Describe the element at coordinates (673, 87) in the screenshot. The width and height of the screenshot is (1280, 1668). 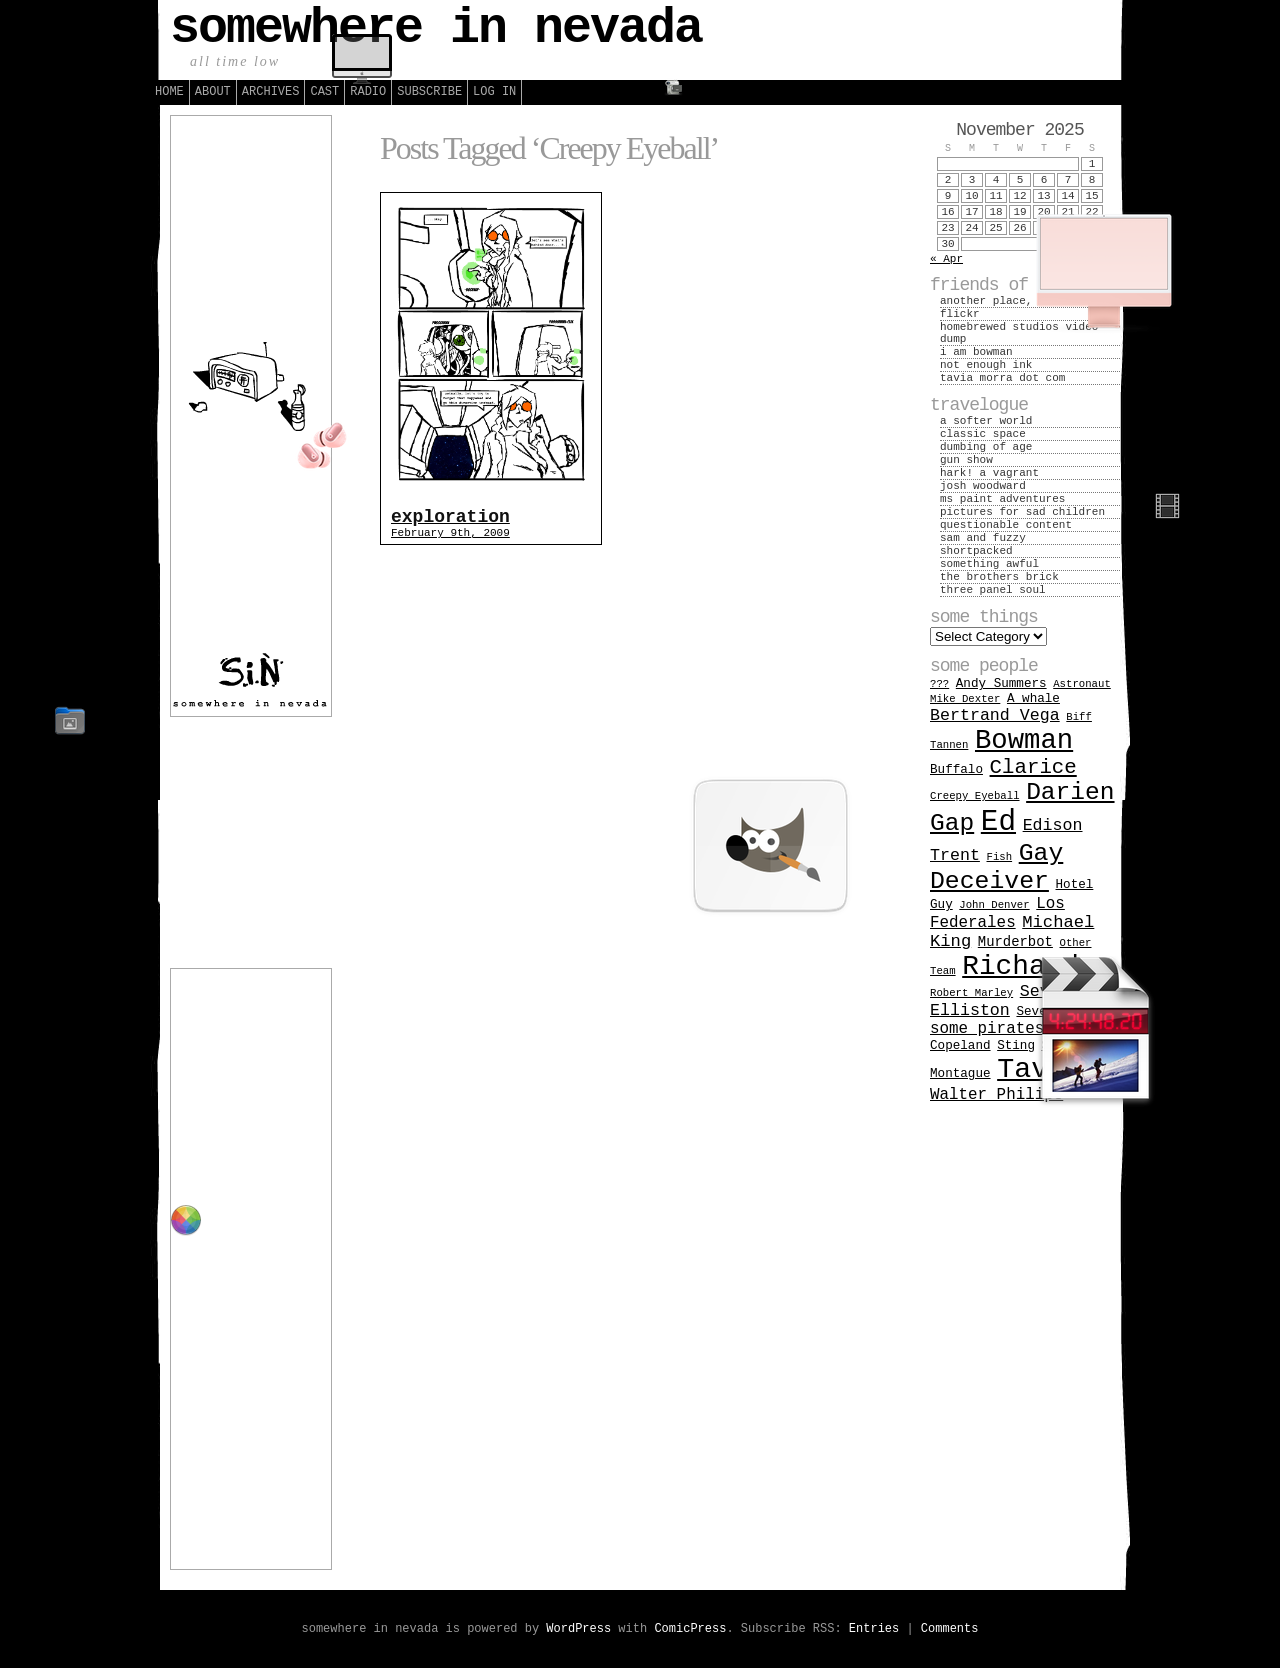
I see `access video camera device settings` at that location.